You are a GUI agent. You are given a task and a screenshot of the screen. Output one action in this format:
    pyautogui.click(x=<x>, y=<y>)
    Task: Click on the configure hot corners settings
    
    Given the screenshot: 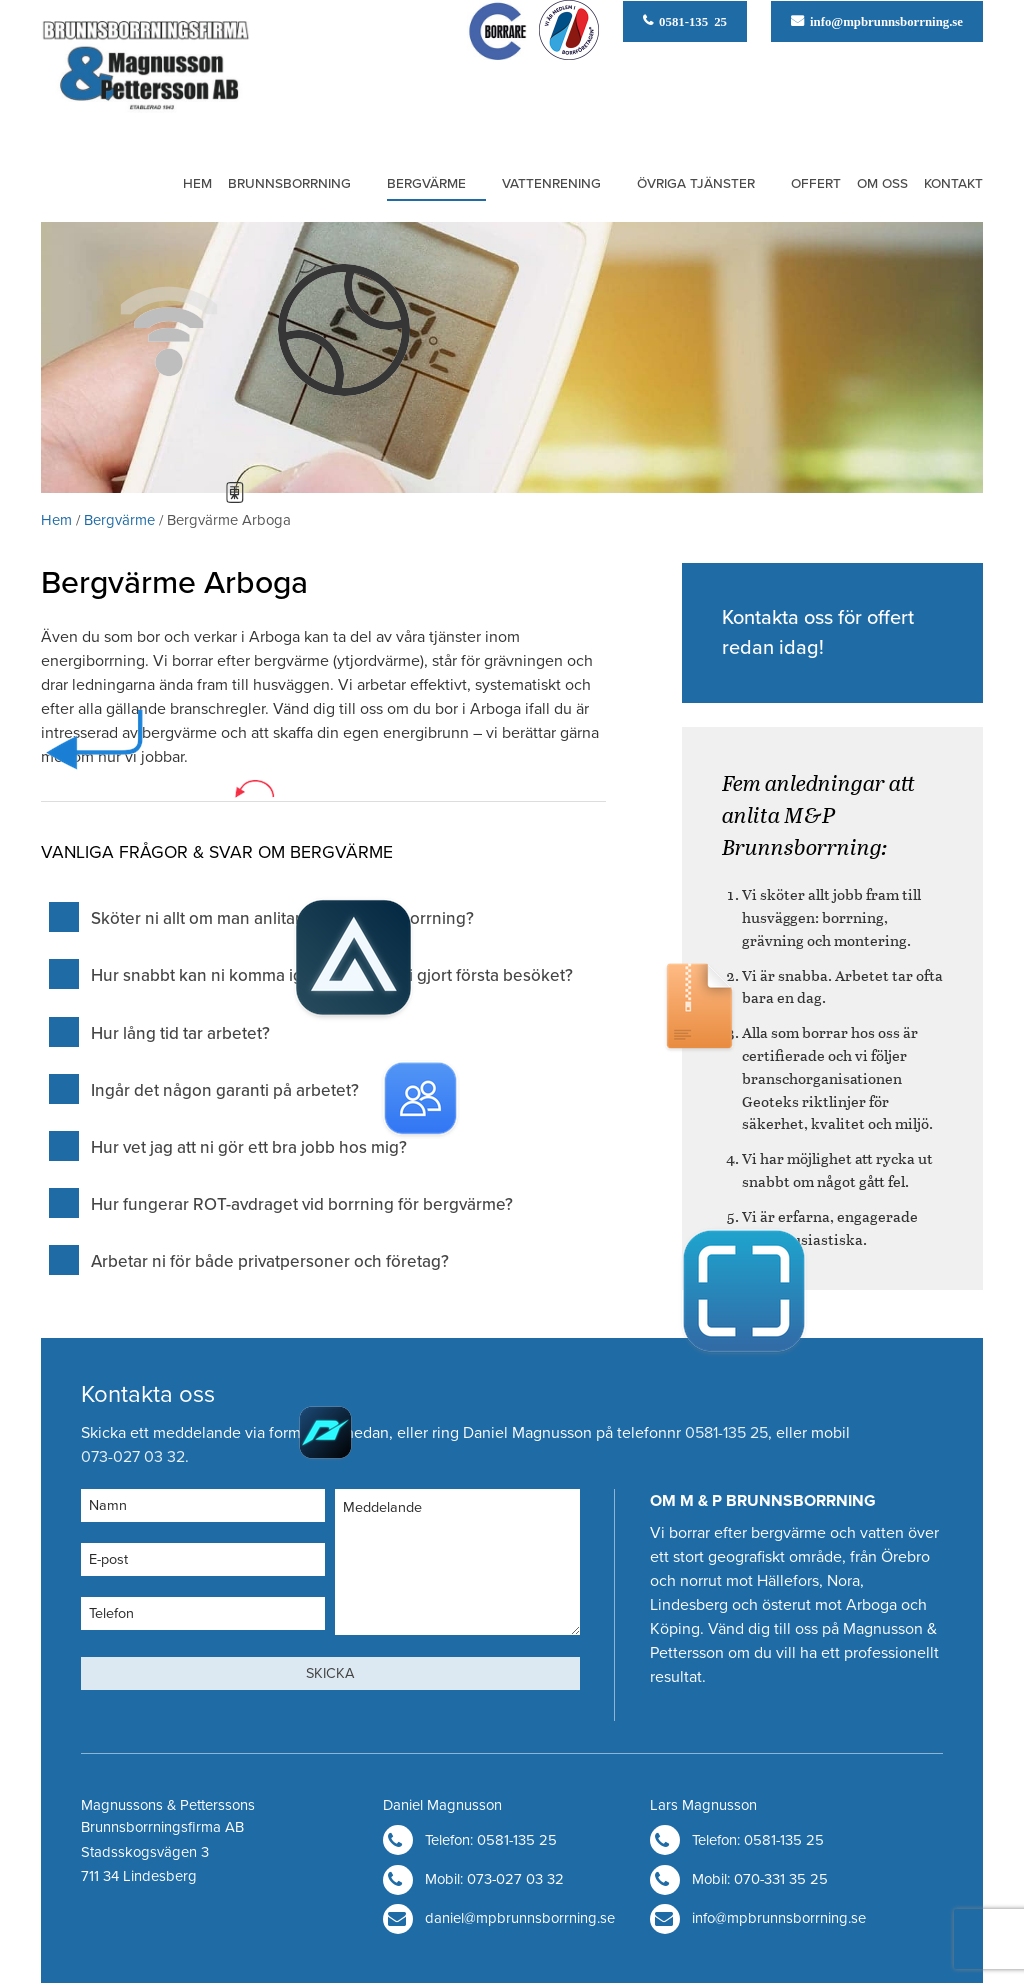 What is the action you would take?
    pyautogui.click(x=744, y=1291)
    